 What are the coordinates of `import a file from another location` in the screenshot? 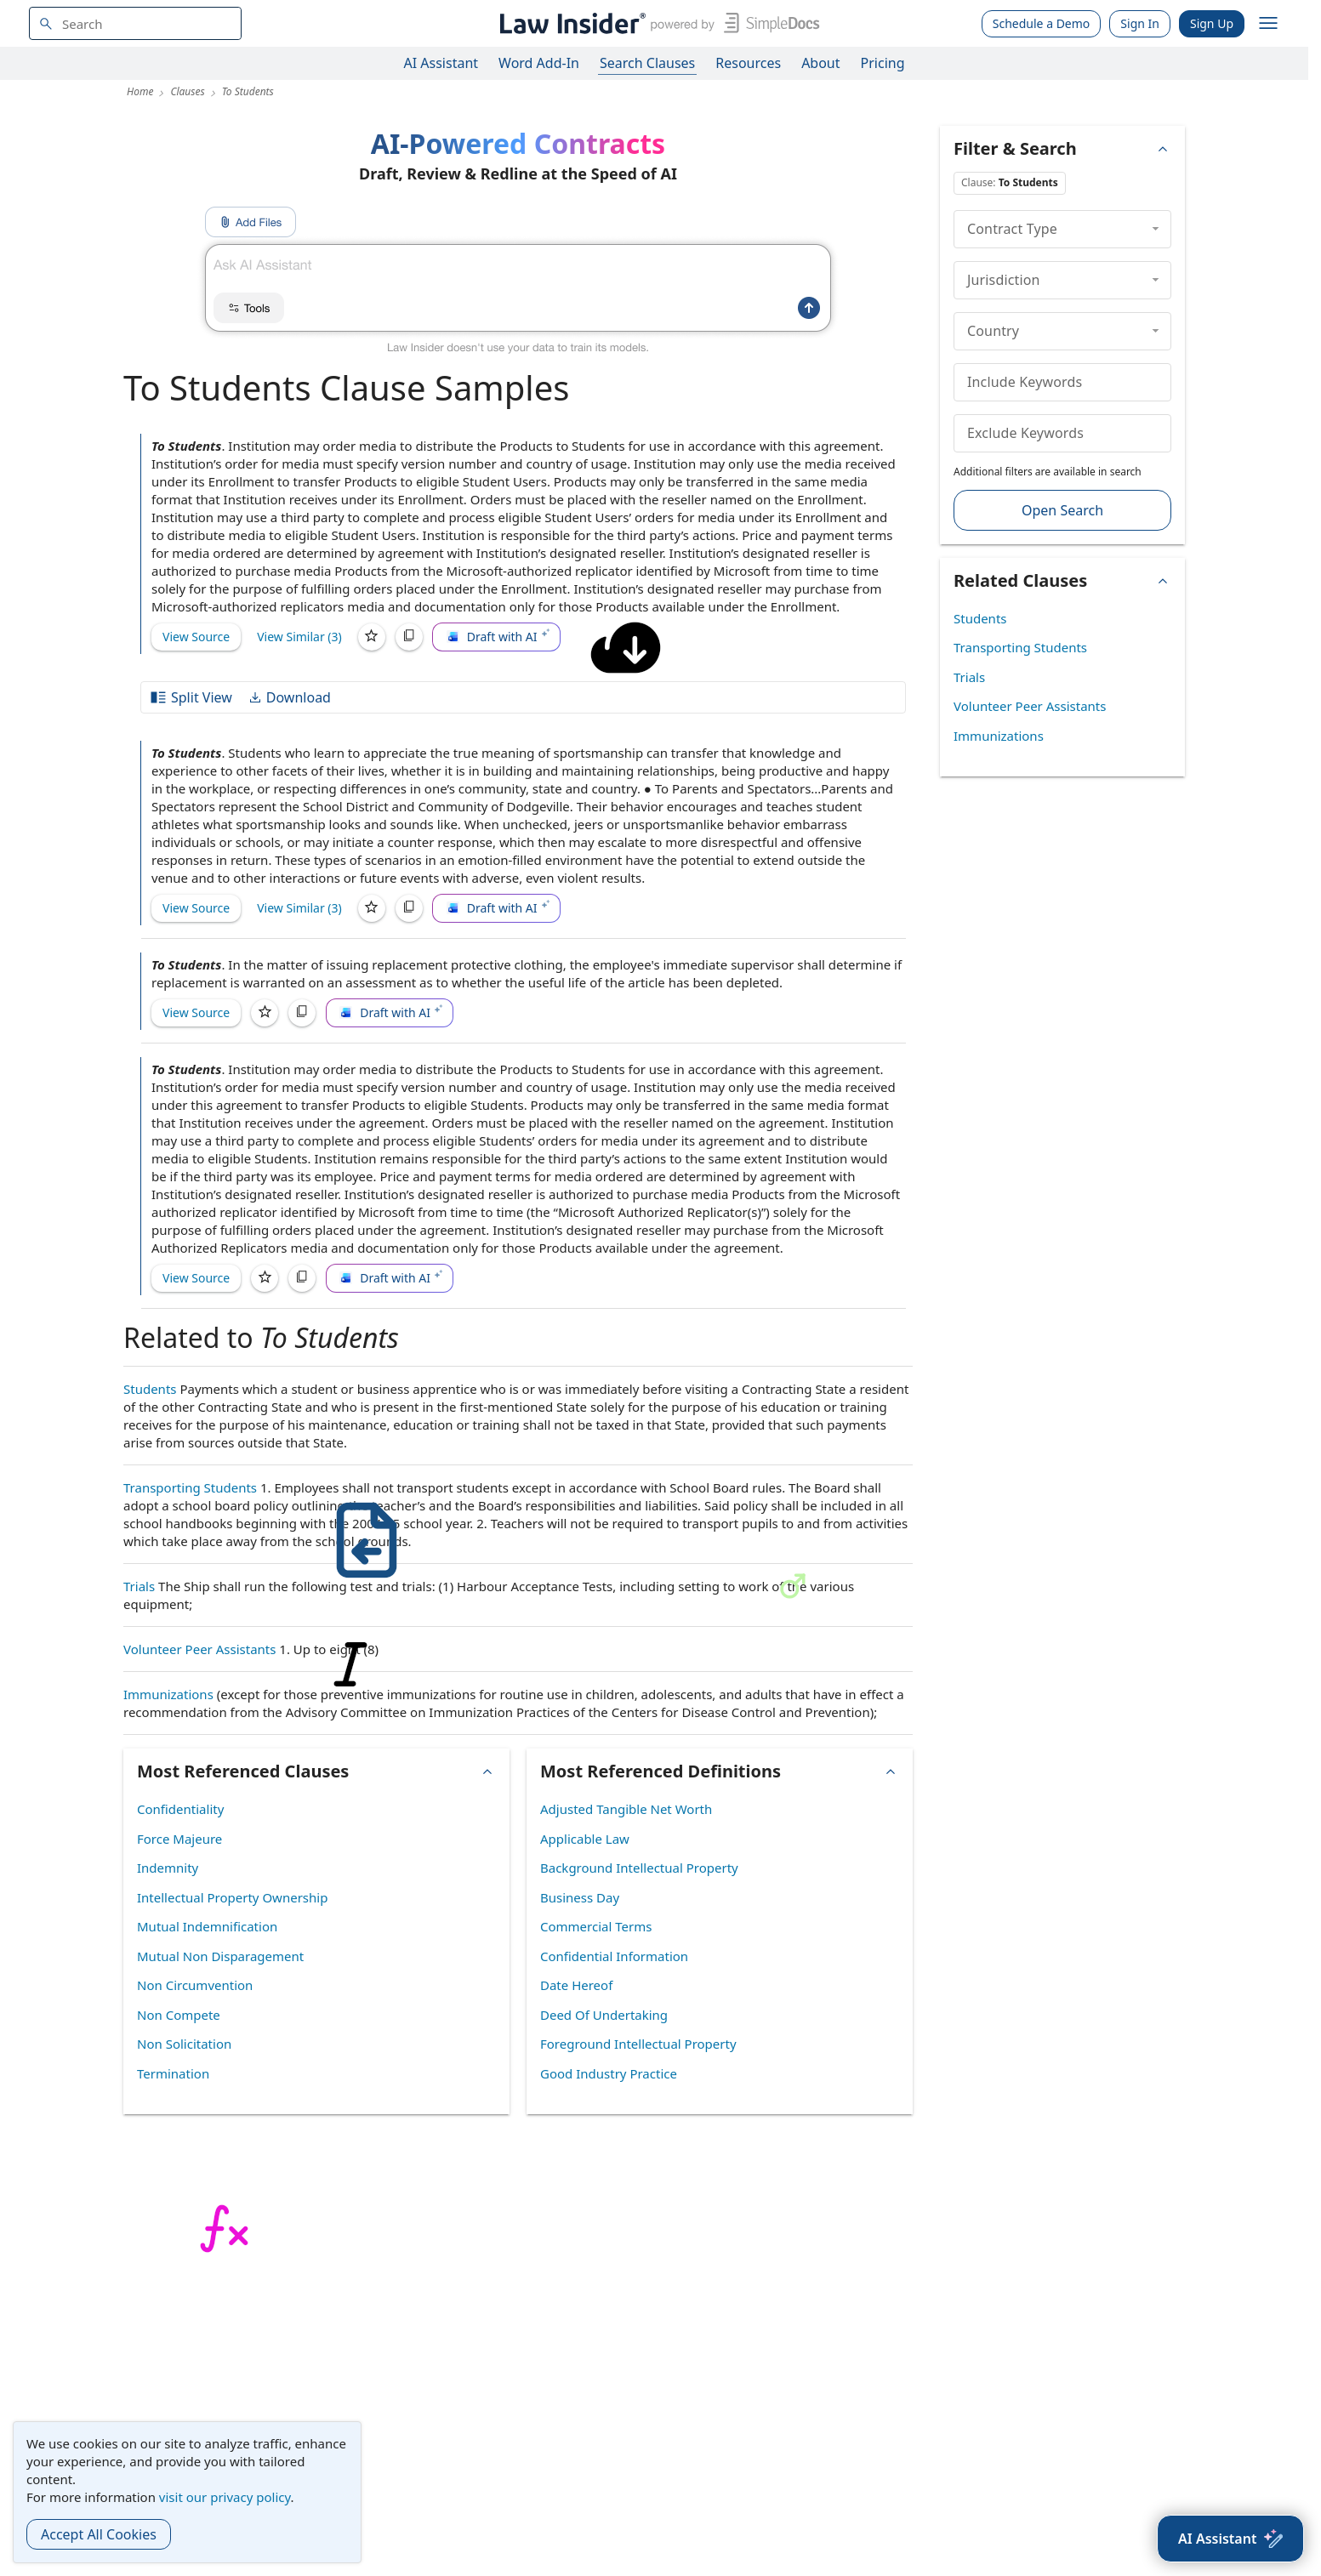 It's located at (367, 1540).